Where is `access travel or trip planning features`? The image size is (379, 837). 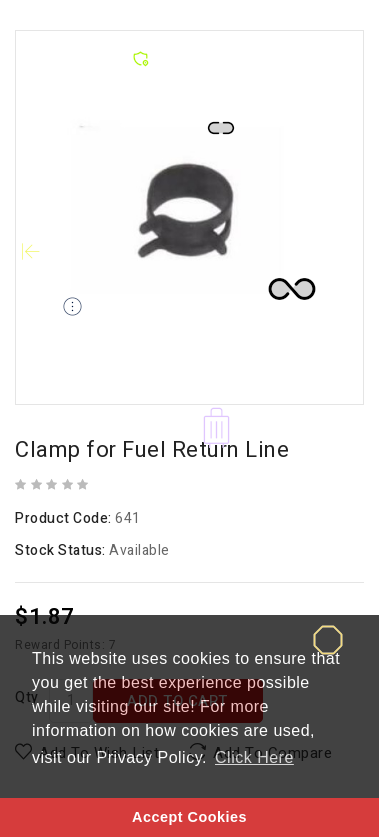
access travel or trip planning features is located at coordinates (216, 428).